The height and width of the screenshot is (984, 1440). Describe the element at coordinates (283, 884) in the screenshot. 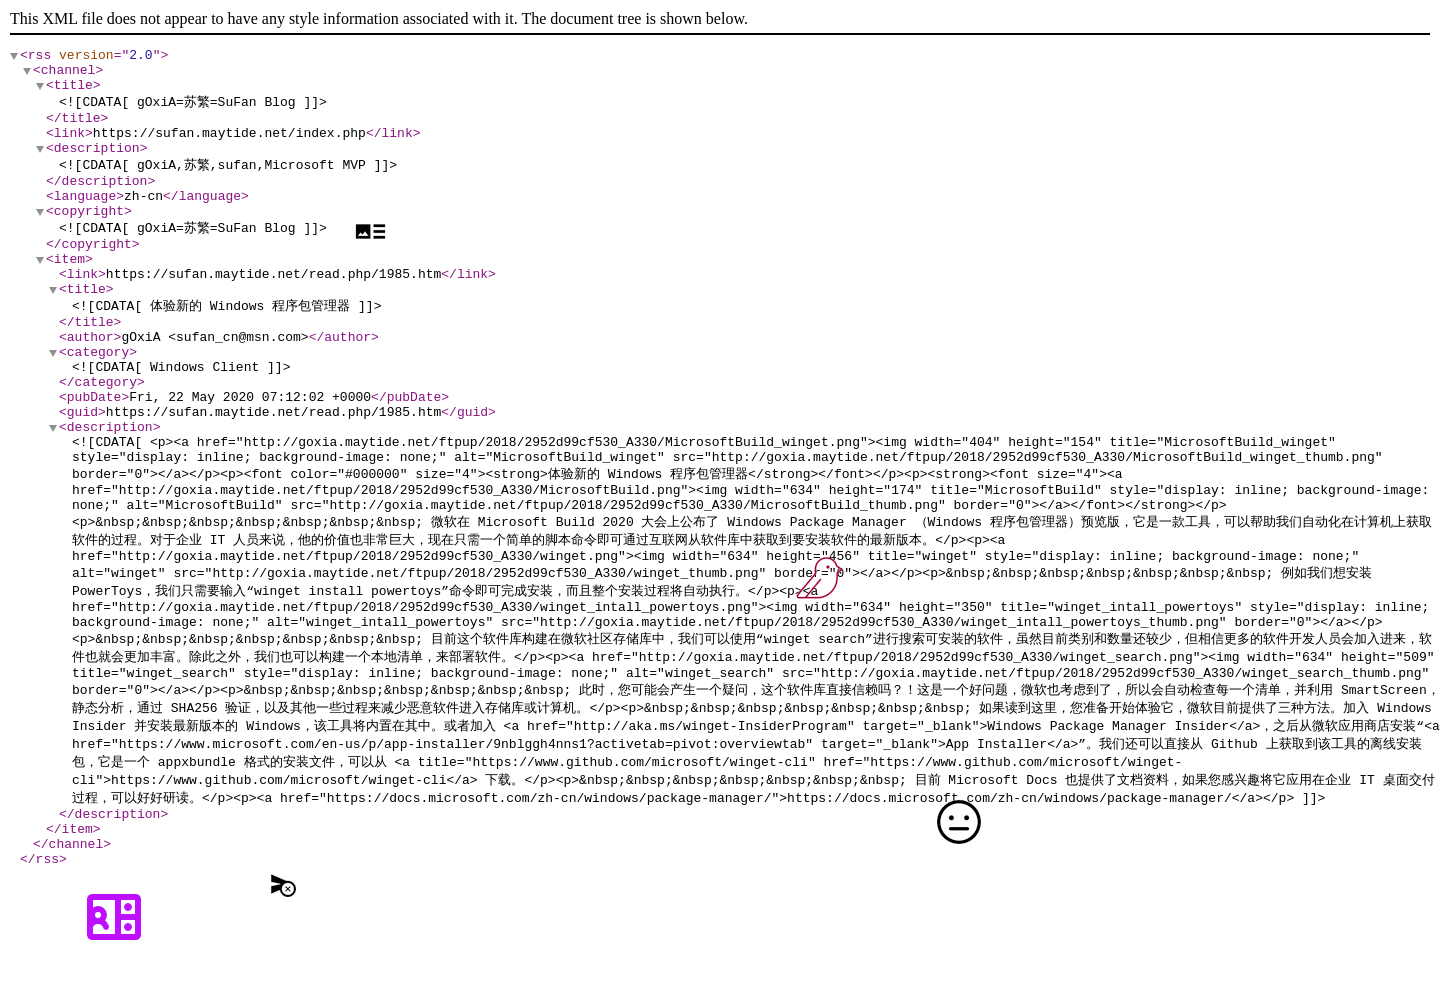

I see `cancel a scheduled message` at that location.